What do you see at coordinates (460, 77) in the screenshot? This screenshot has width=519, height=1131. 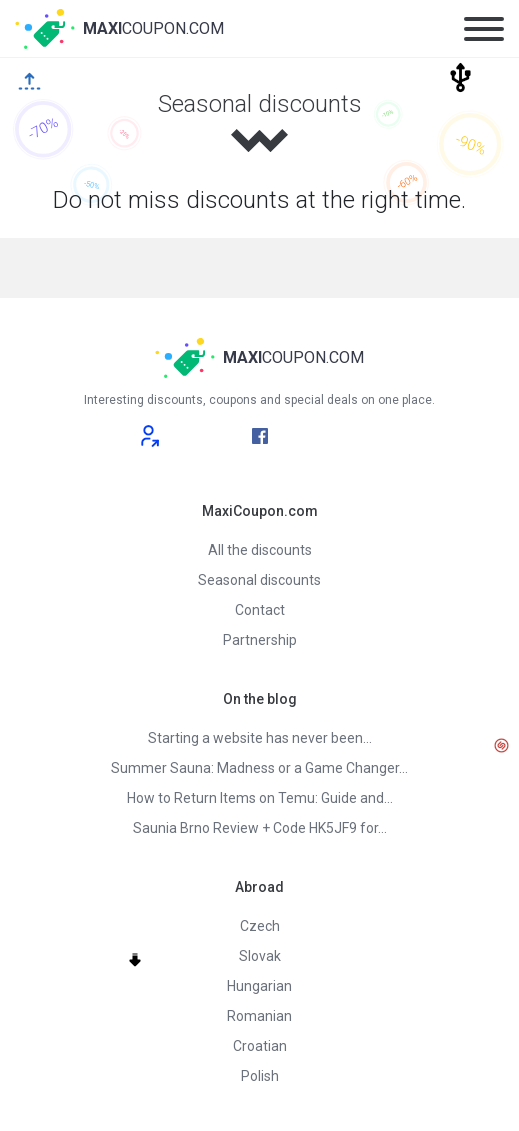 I see `connect a USB device` at bounding box center [460, 77].